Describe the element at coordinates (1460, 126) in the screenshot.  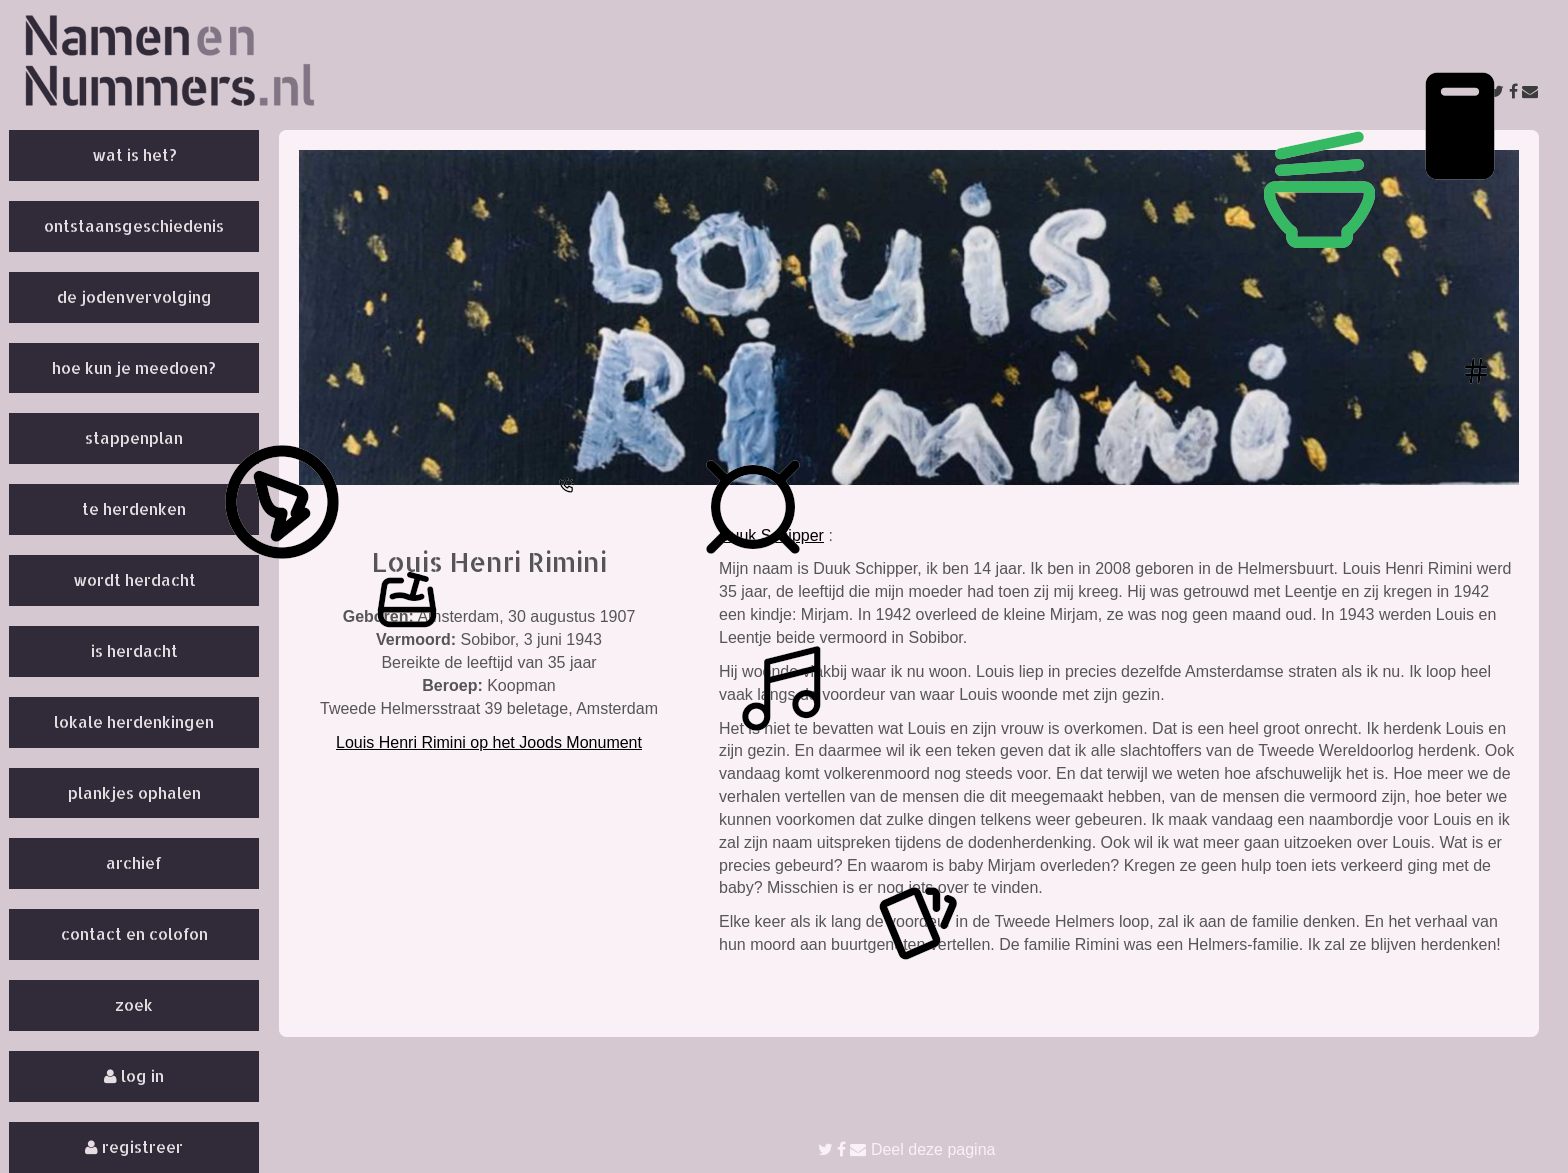
I see `mobile device with speaker enabled` at that location.